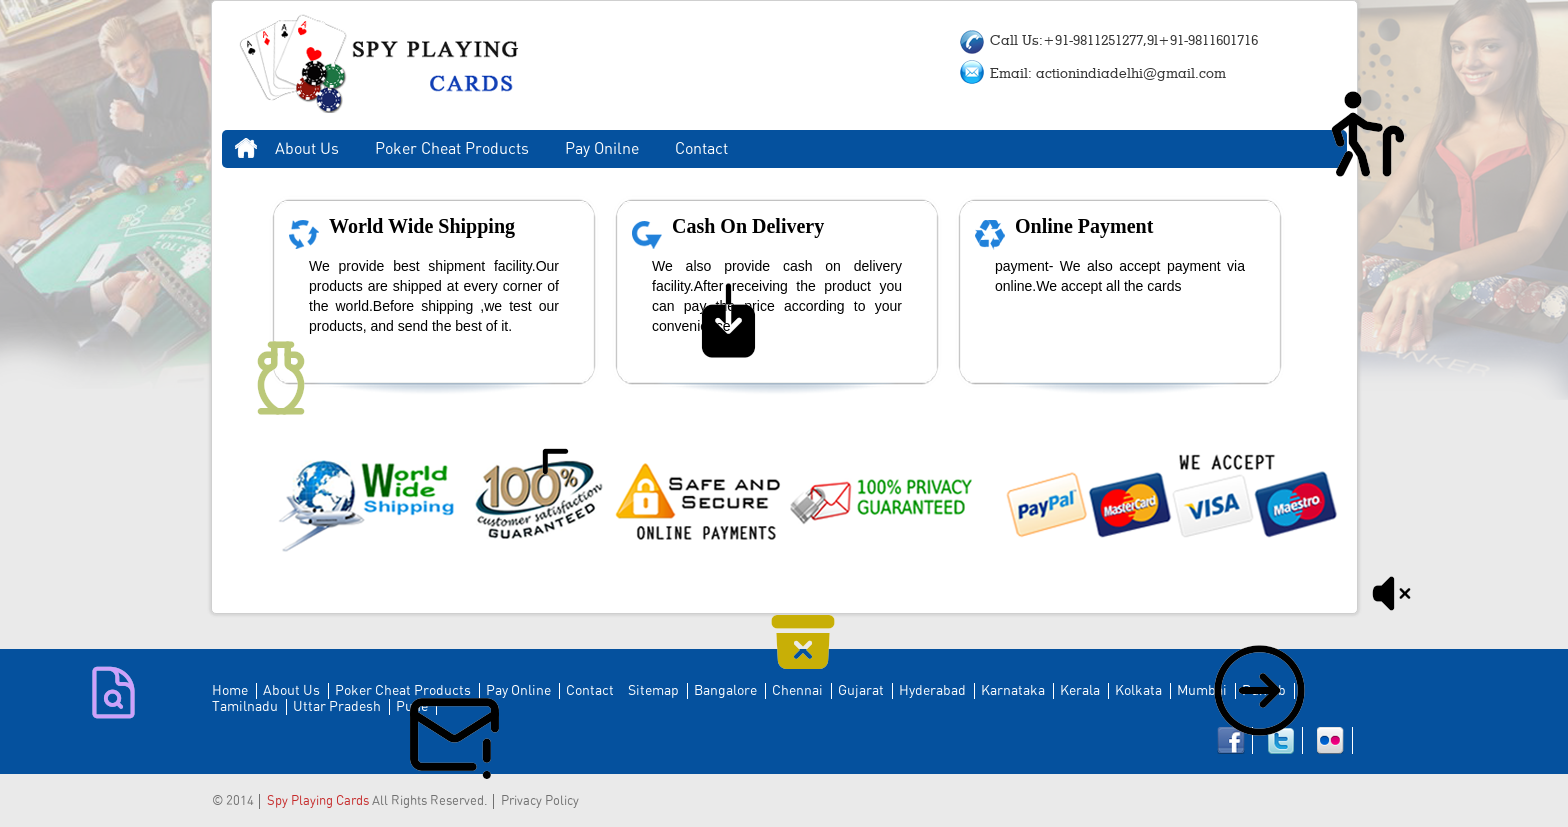 Image resolution: width=1568 pixels, height=827 pixels. What do you see at coordinates (1391, 593) in the screenshot?
I see `mute audio or sound` at bounding box center [1391, 593].